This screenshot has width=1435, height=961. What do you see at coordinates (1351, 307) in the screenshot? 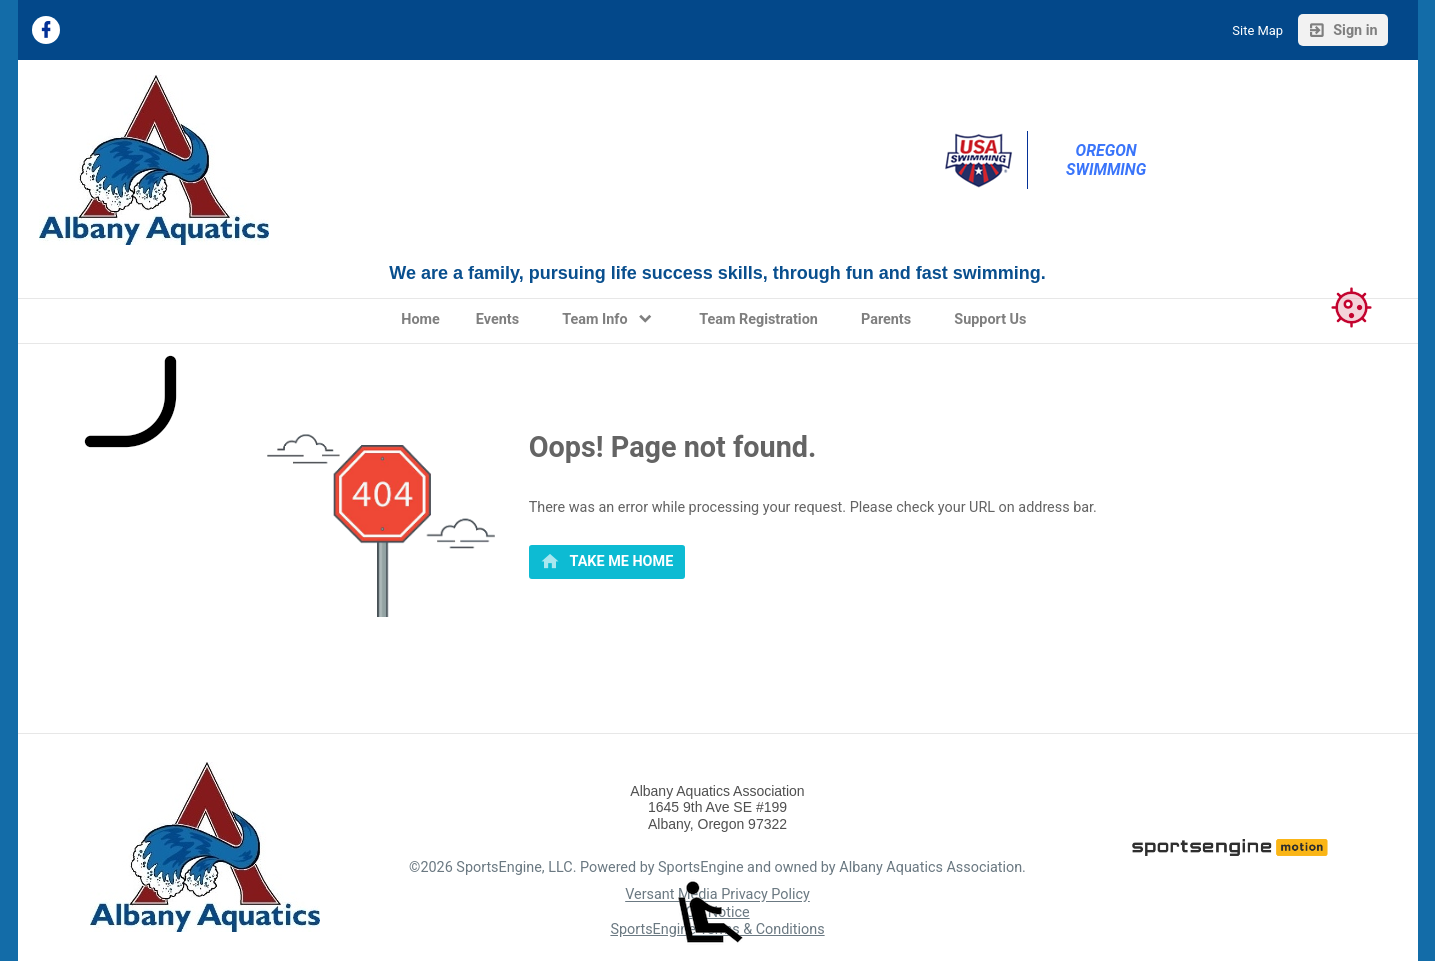
I see `indicates a virus or malware threat detected` at bounding box center [1351, 307].